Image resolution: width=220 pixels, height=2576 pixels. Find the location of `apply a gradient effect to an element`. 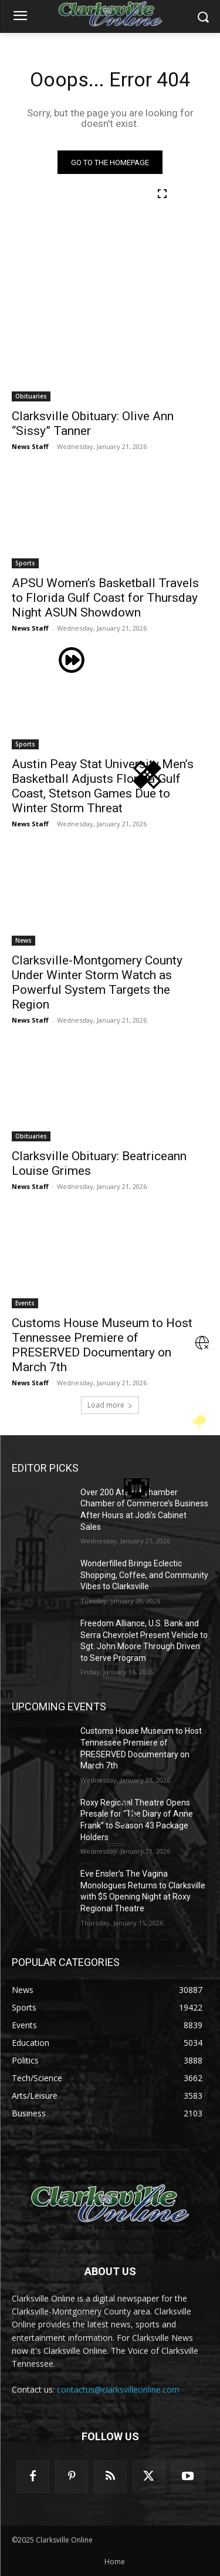

apply a gradient effect to an element is located at coordinates (116, 1848).